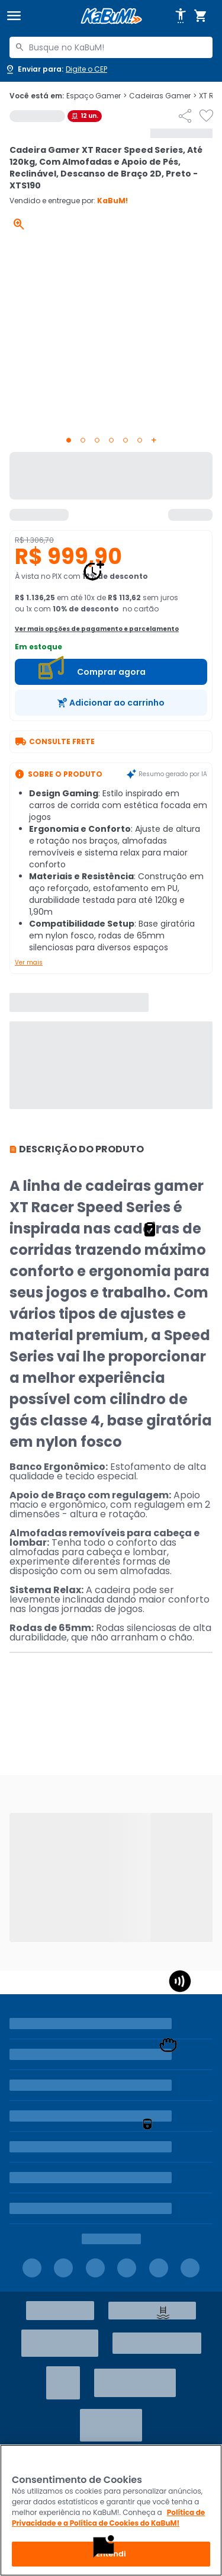 The width and height of the screenshot is (222, 2576). Describe the element at coordinates (147, 2125) in the screenshot. I see `get train or railway directions` at that location.